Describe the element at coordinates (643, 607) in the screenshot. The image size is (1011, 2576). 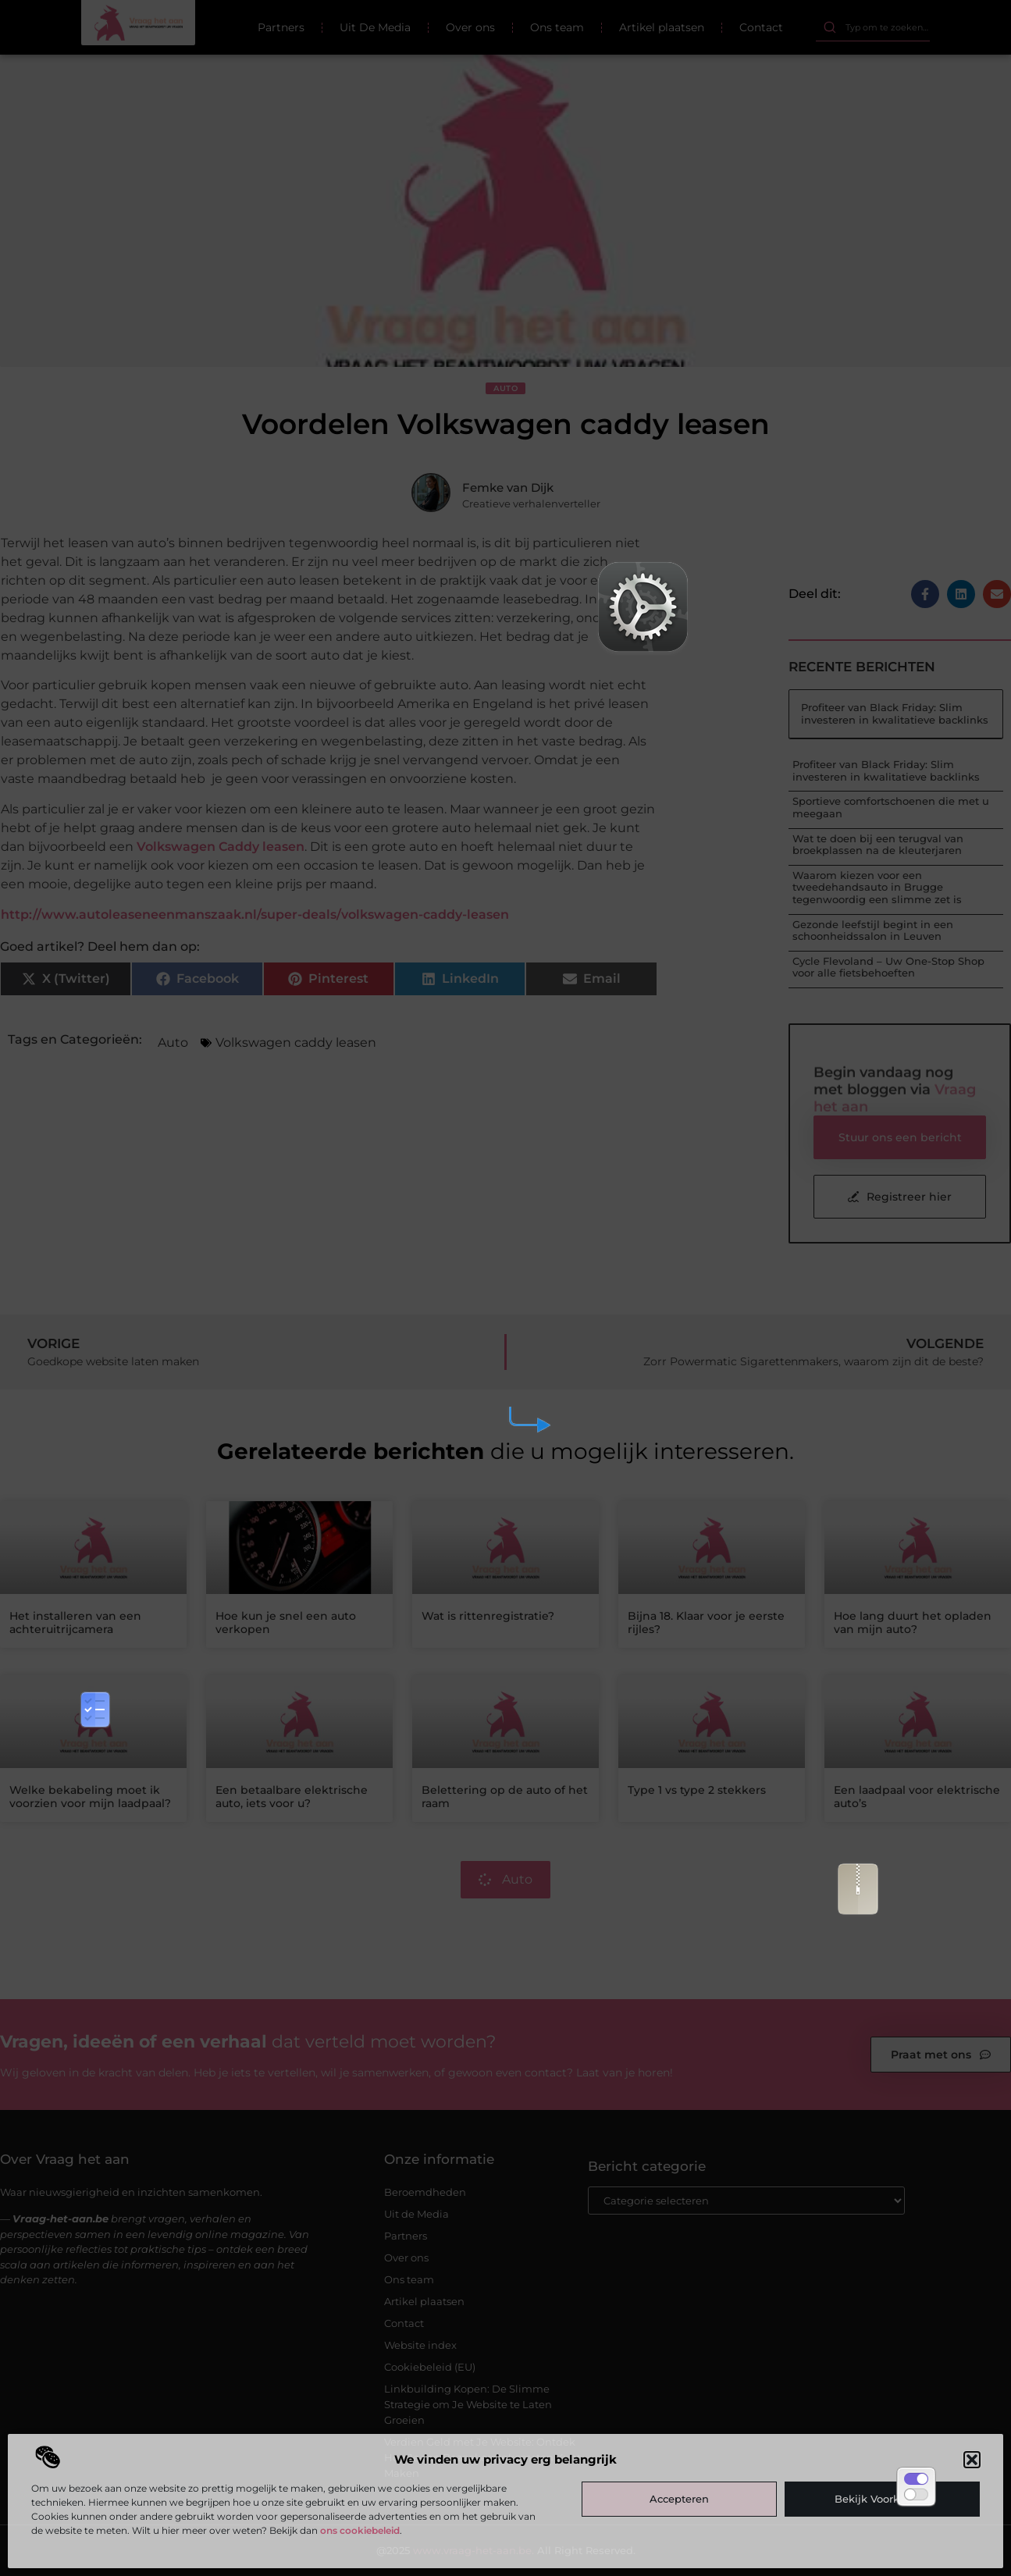
I see `default application icon placeholder` at that location.